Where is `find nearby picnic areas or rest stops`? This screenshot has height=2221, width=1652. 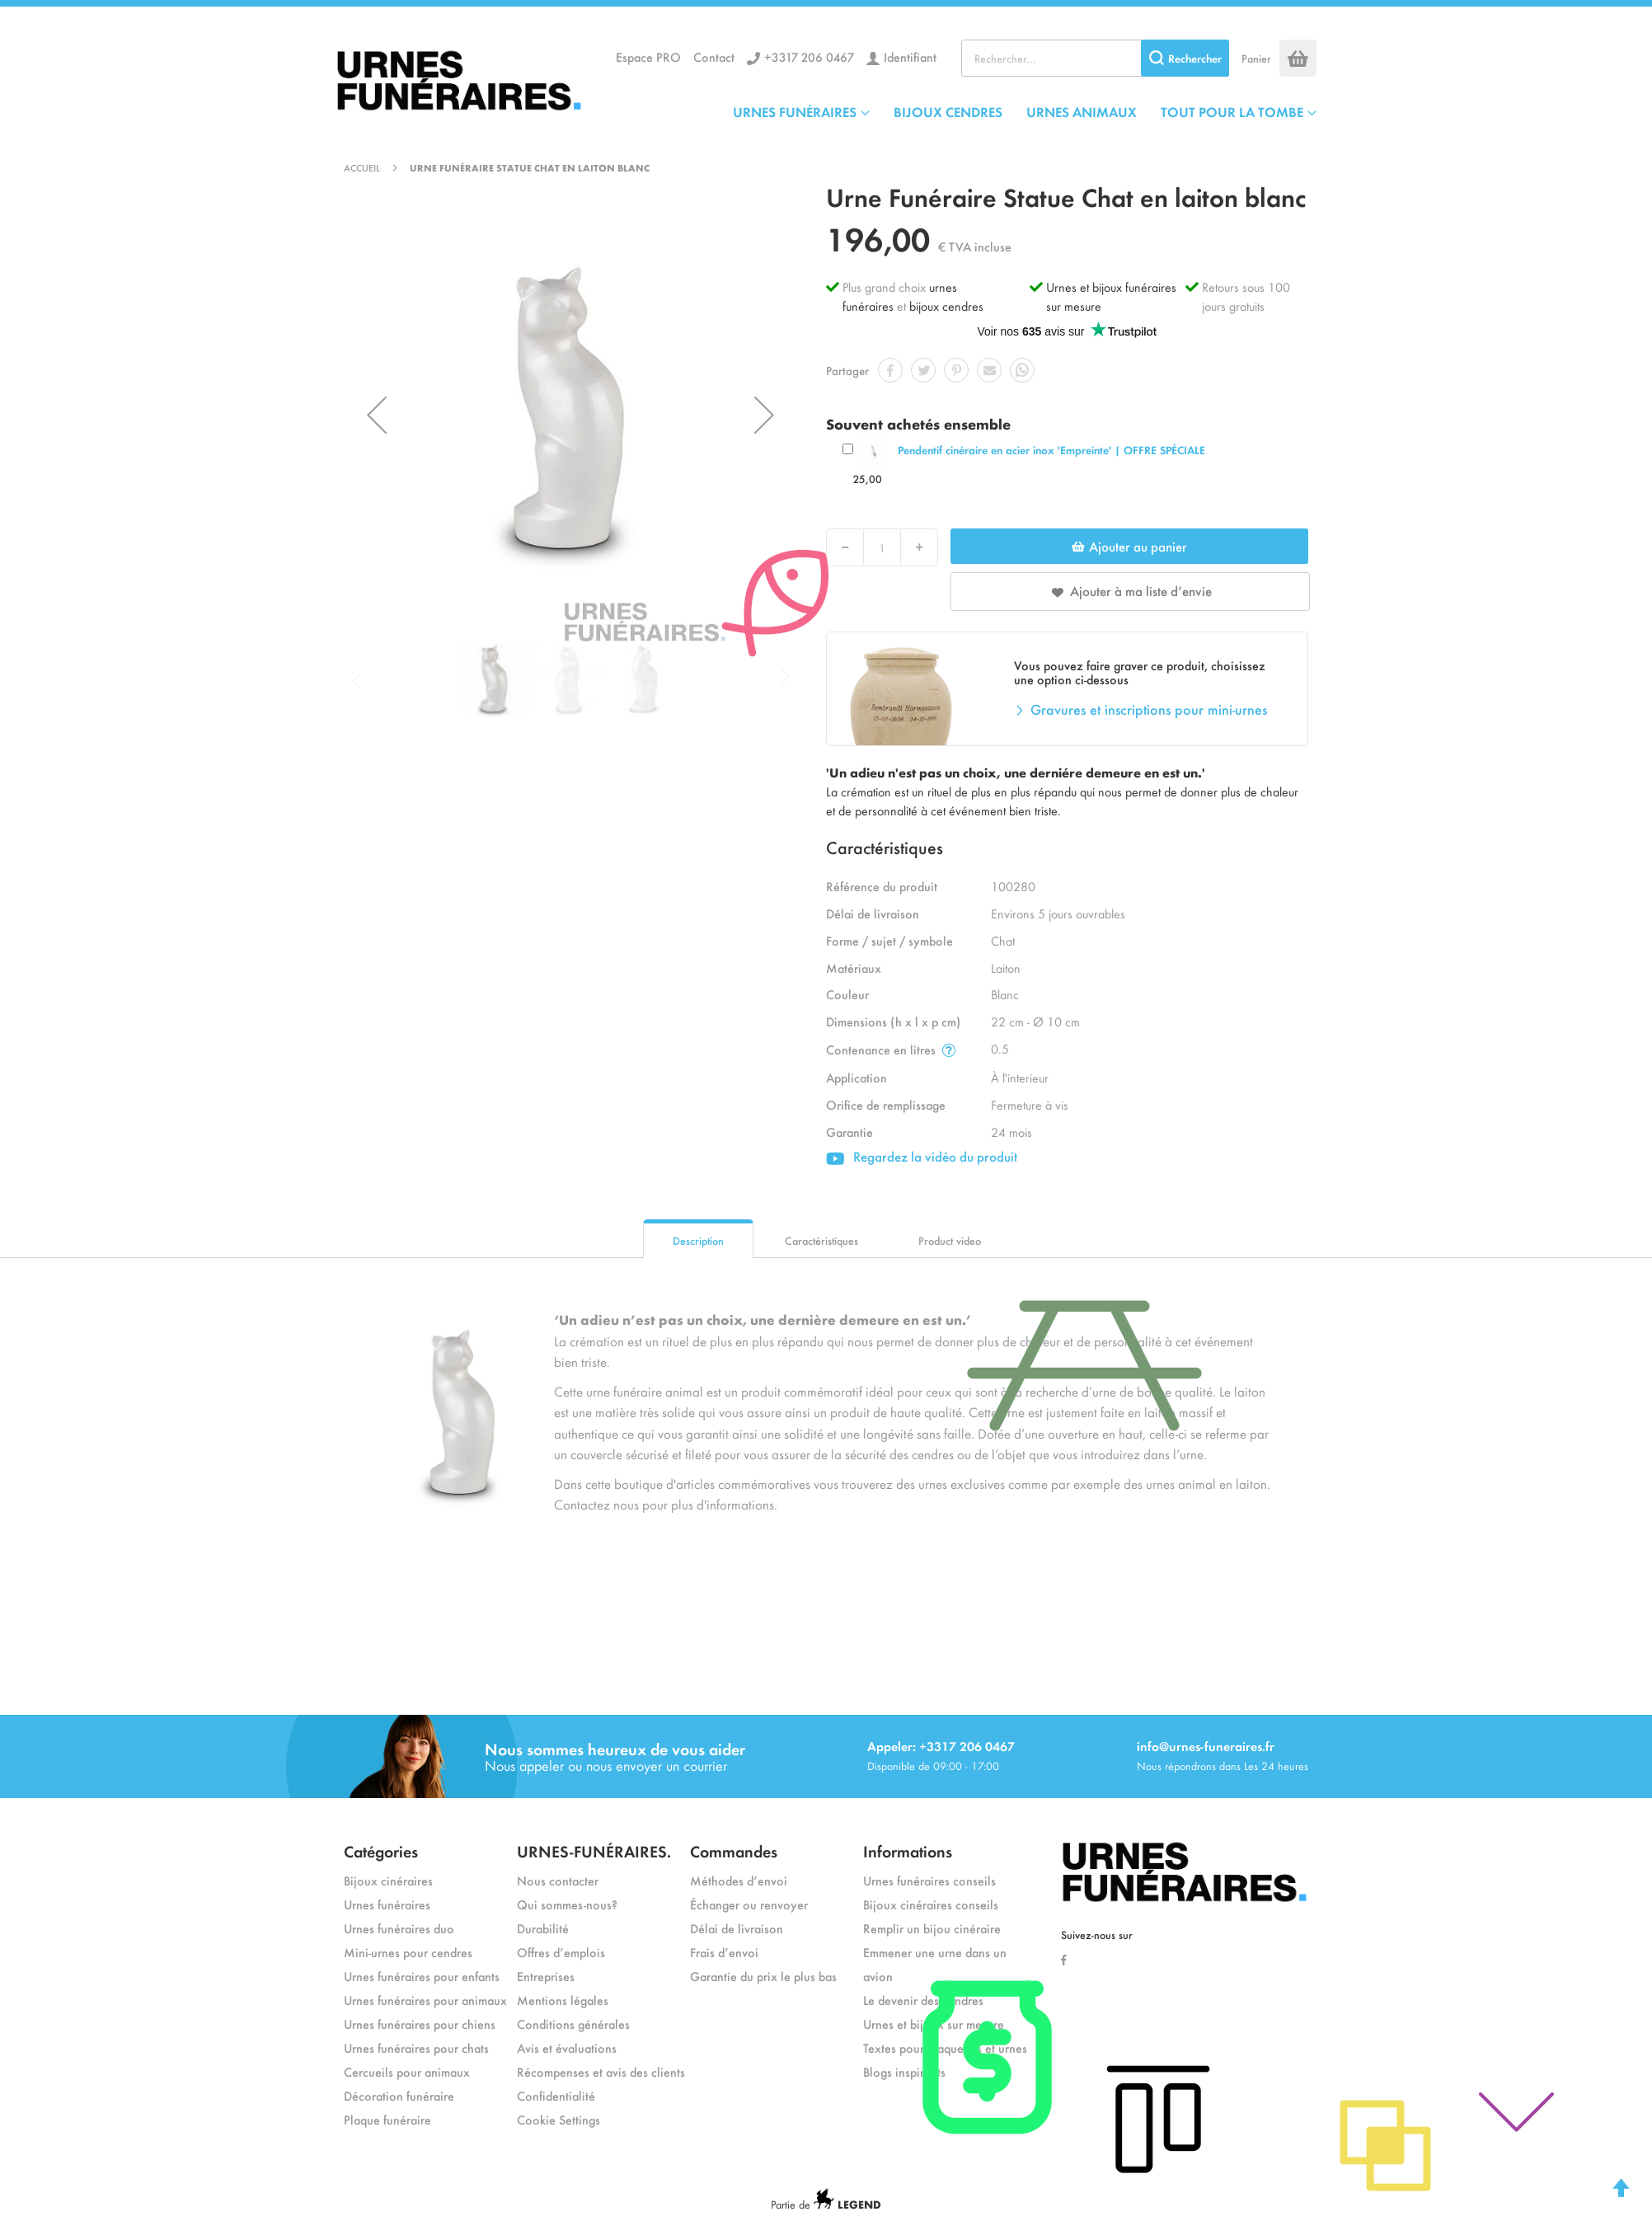
find nearby picnic areas or rest stops is located at coordinates (1084, 1365).